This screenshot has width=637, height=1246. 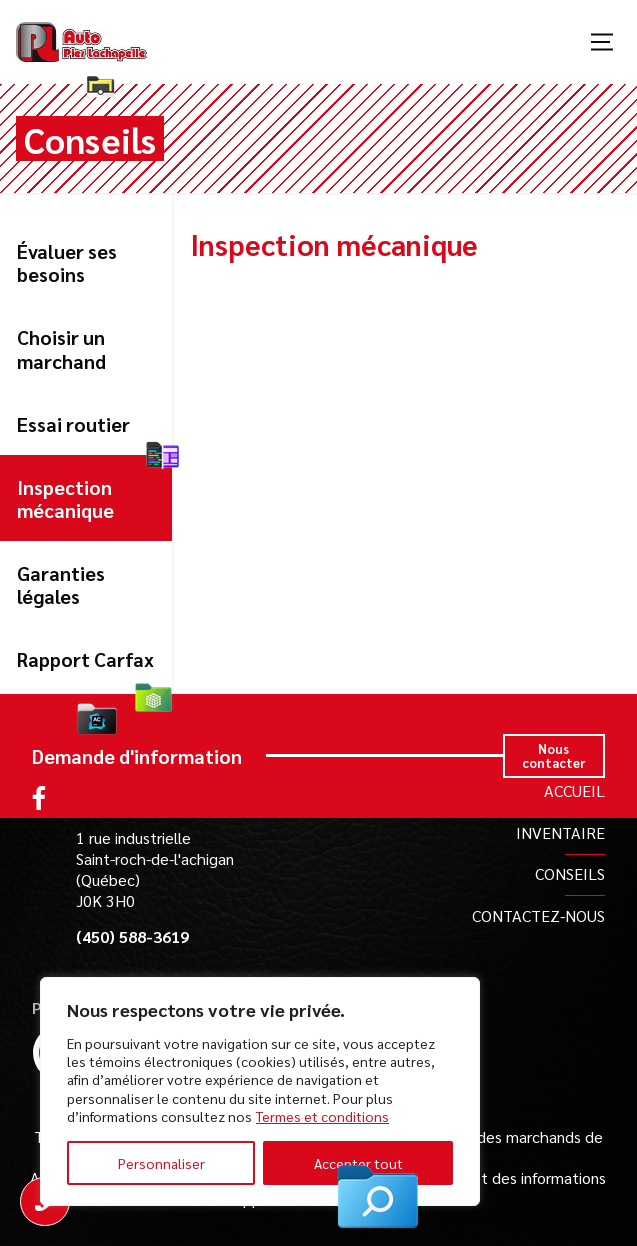 I want to click on open AppCode project folder, so click(x=97, y=720).